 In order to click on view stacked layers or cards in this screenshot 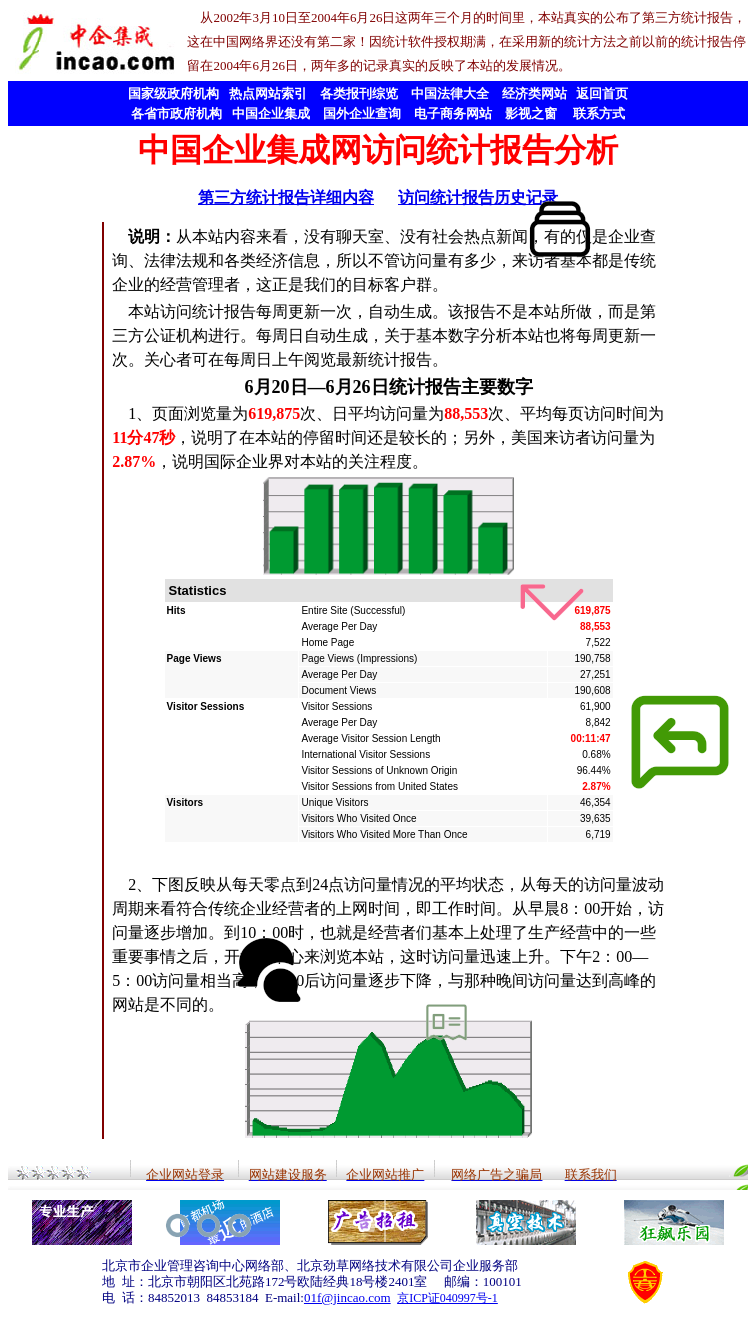, I will do `click(560, 229)`.